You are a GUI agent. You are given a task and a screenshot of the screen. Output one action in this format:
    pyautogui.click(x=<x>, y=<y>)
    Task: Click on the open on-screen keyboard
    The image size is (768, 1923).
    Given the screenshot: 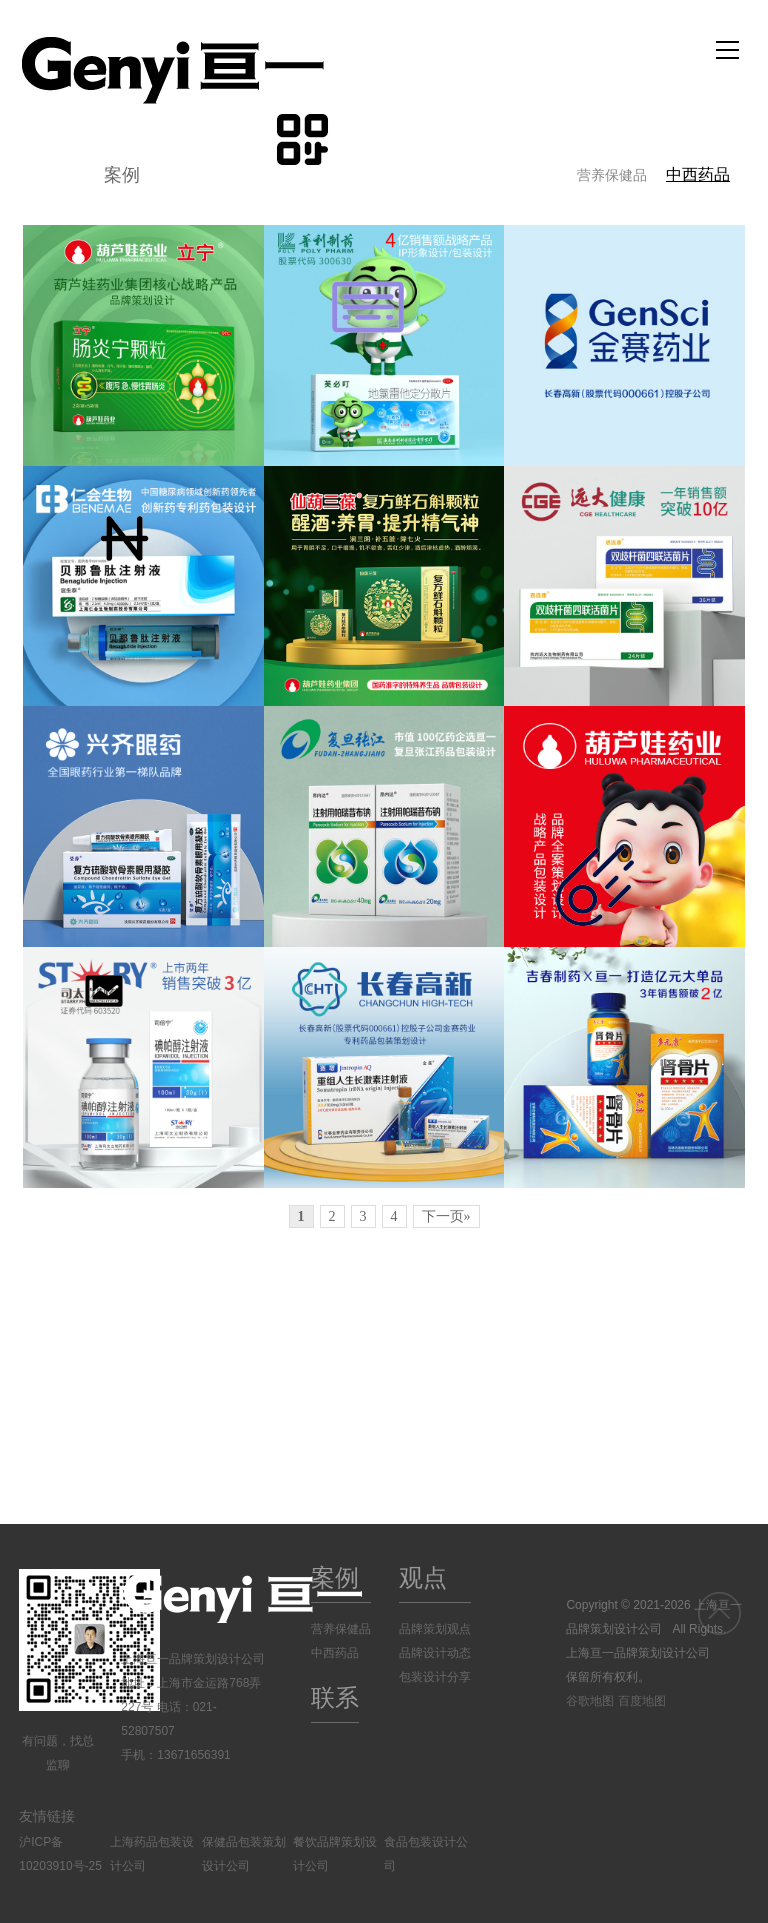 What is the action you would take?
    pyautogui.click(x=368, y=307)
    